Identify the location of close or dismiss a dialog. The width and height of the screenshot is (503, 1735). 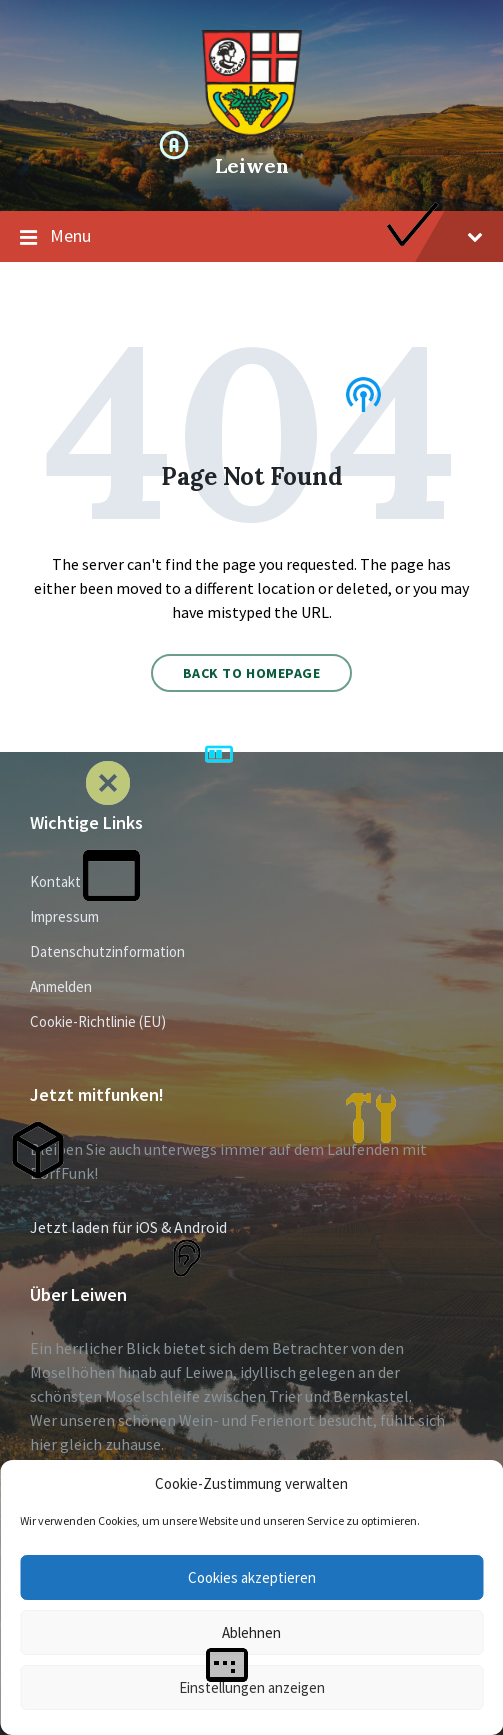
(108, 783).